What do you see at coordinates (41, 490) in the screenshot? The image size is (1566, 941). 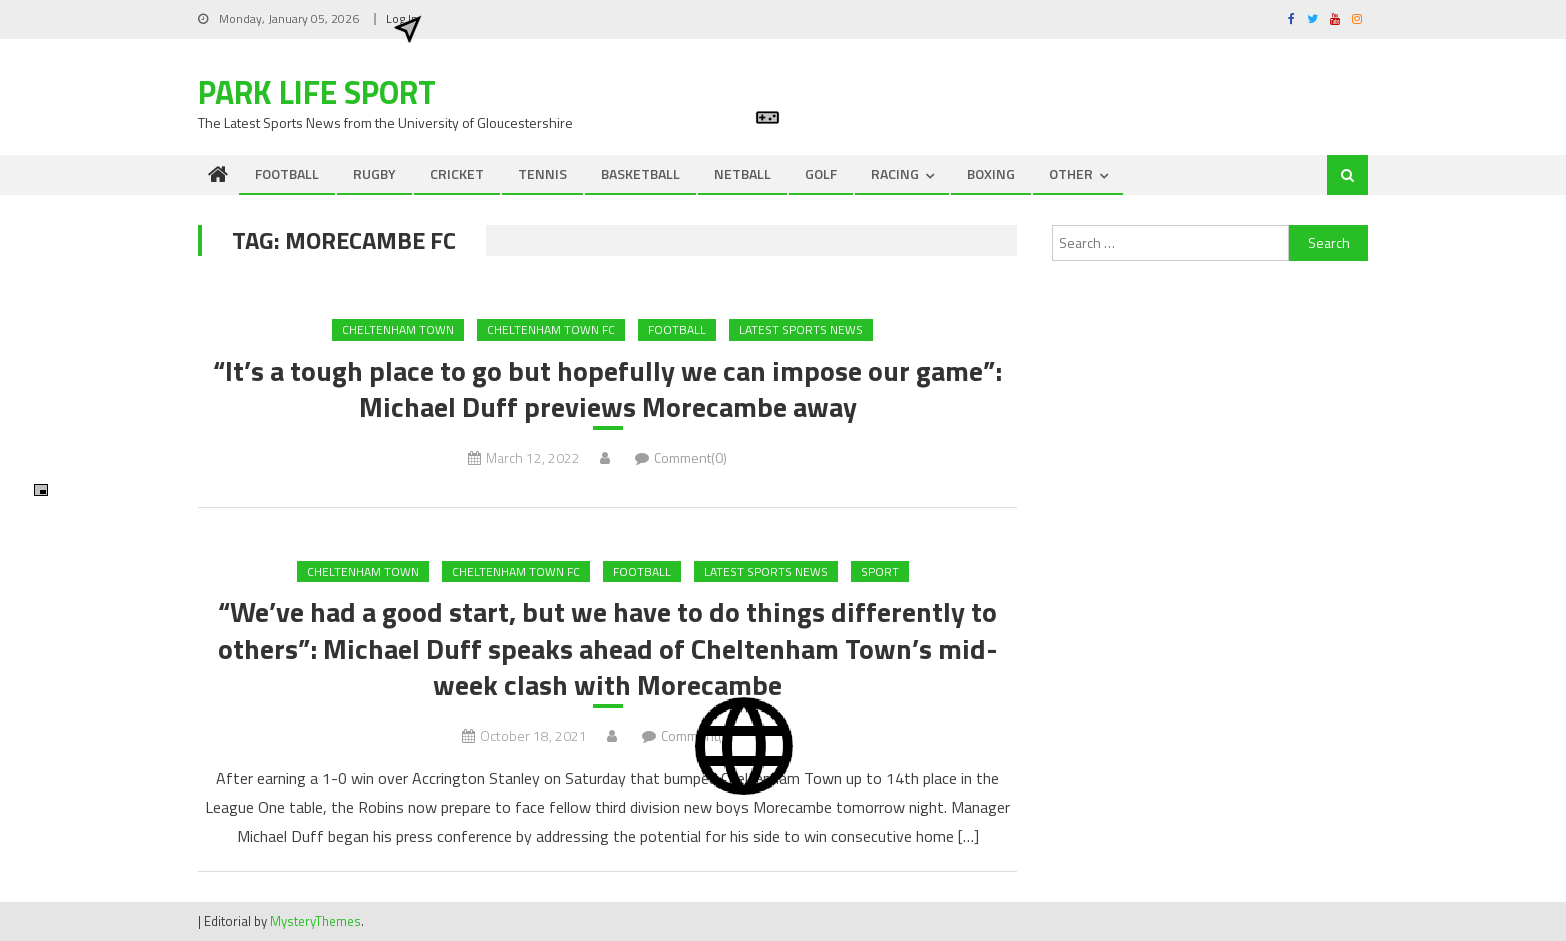 I see `add branding or watermark to content` at bounding box center [41, 490].